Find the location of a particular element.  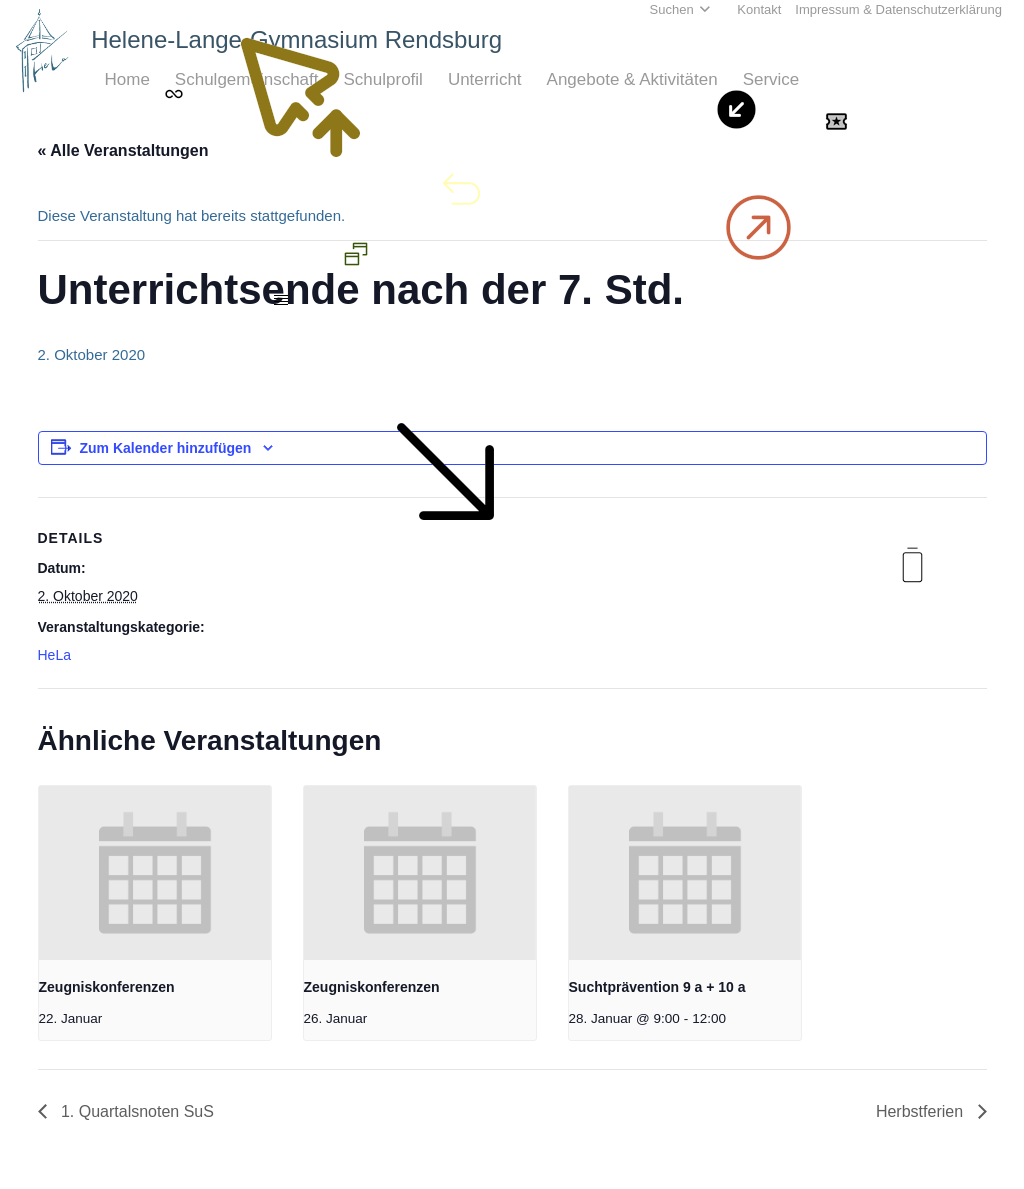

scroll to top of page is located at coordinates (294, 91).